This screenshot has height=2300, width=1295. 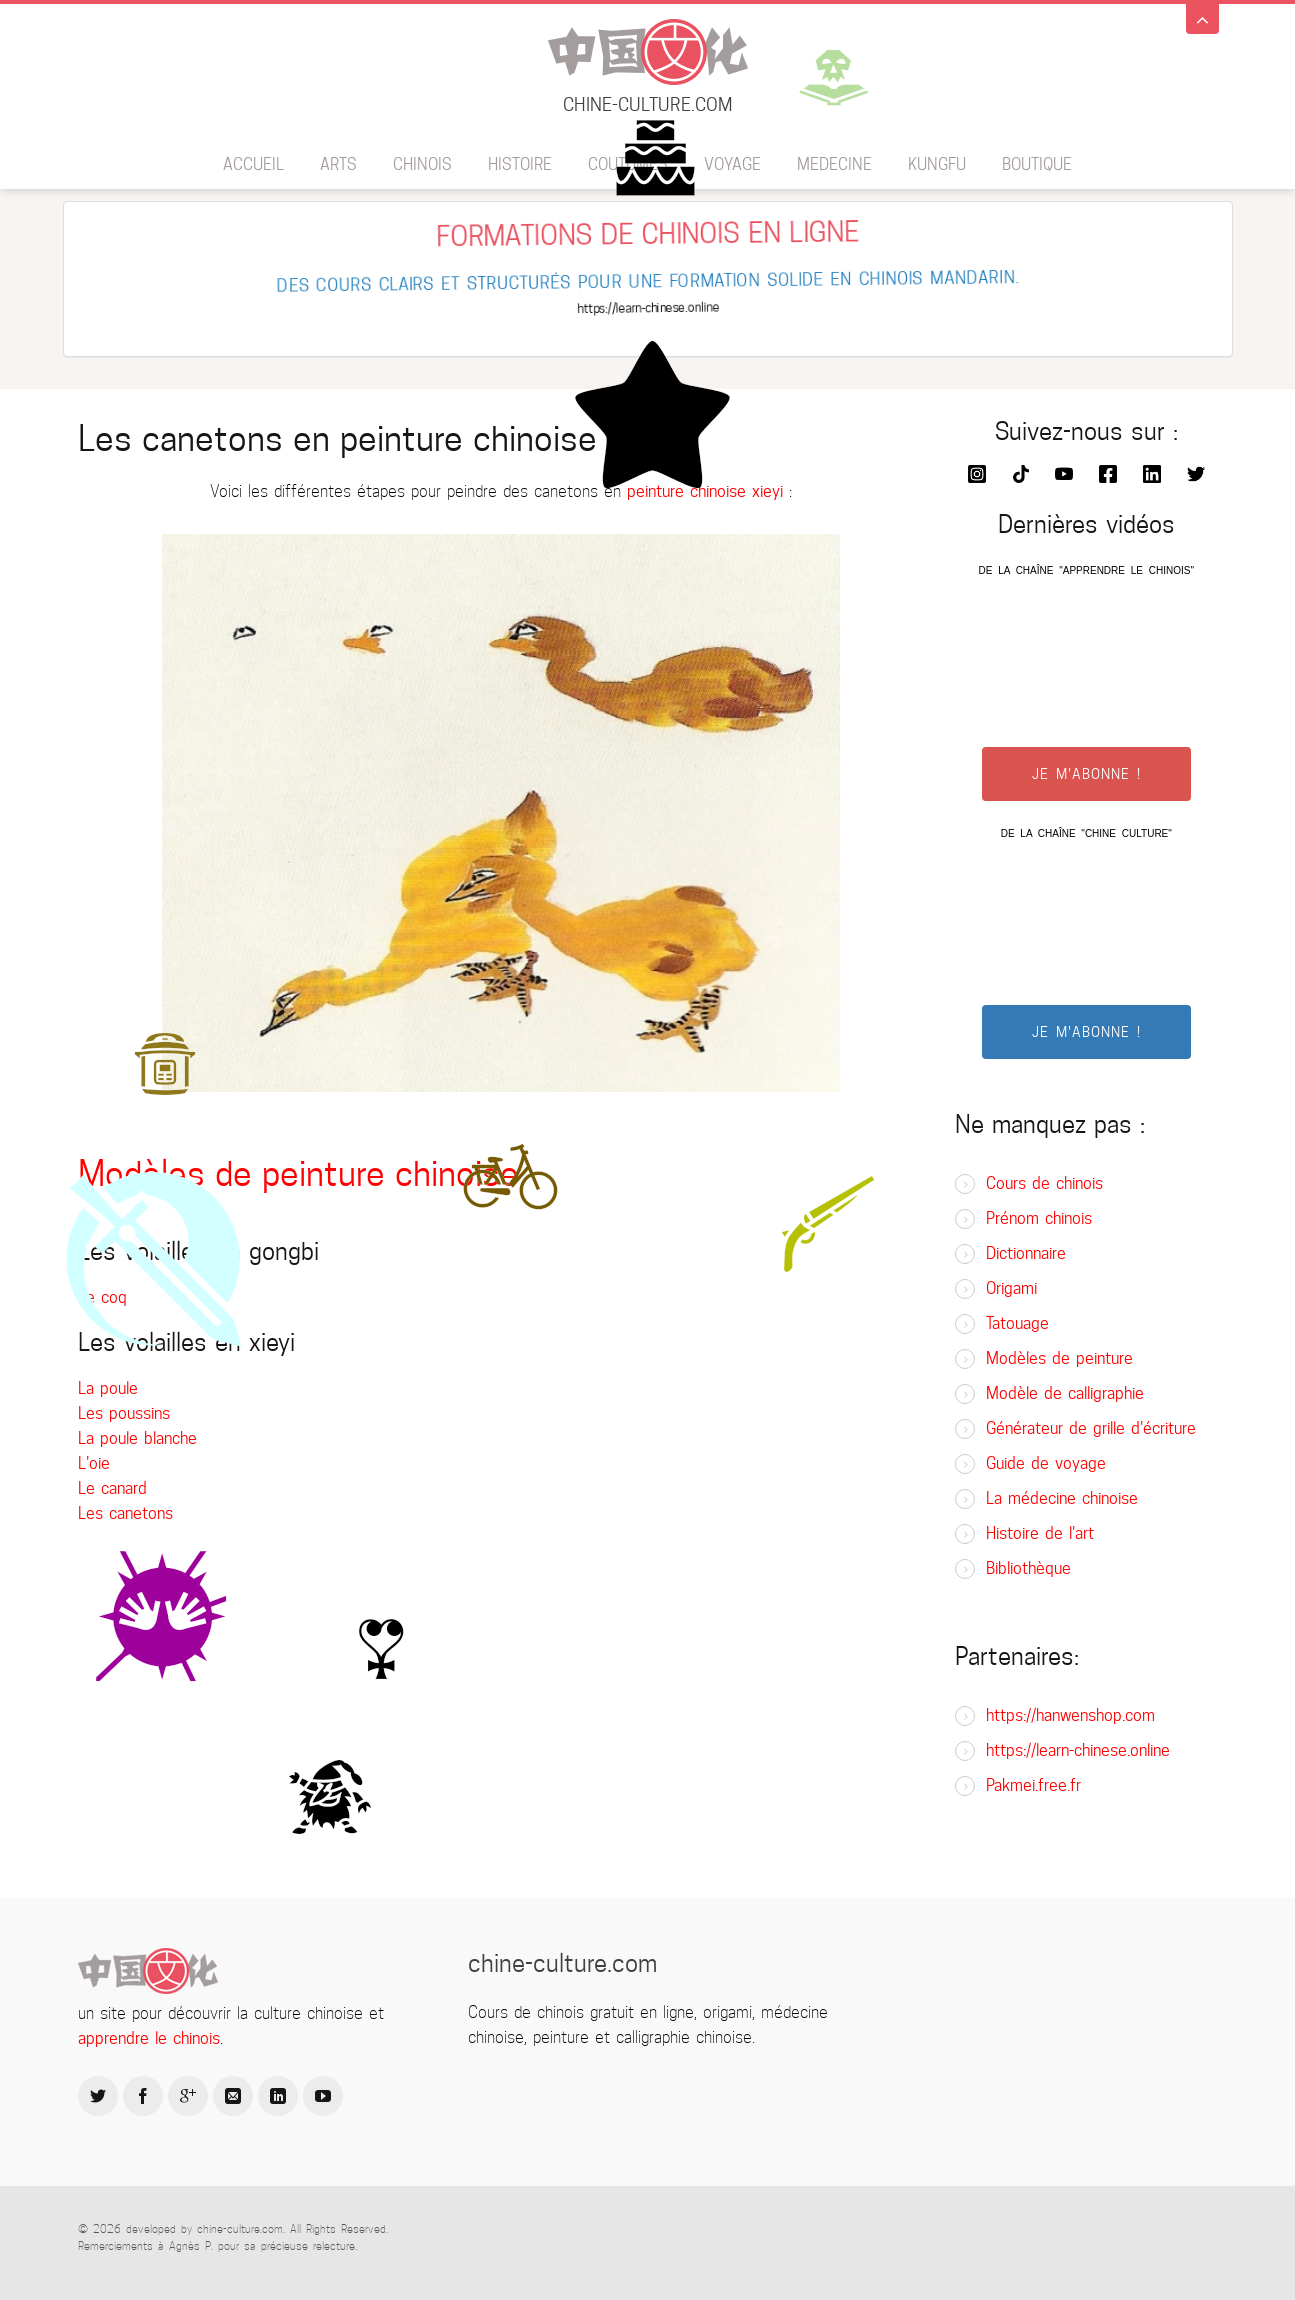 I want to click on attack or combat action button, so click(x=153, y=1259).